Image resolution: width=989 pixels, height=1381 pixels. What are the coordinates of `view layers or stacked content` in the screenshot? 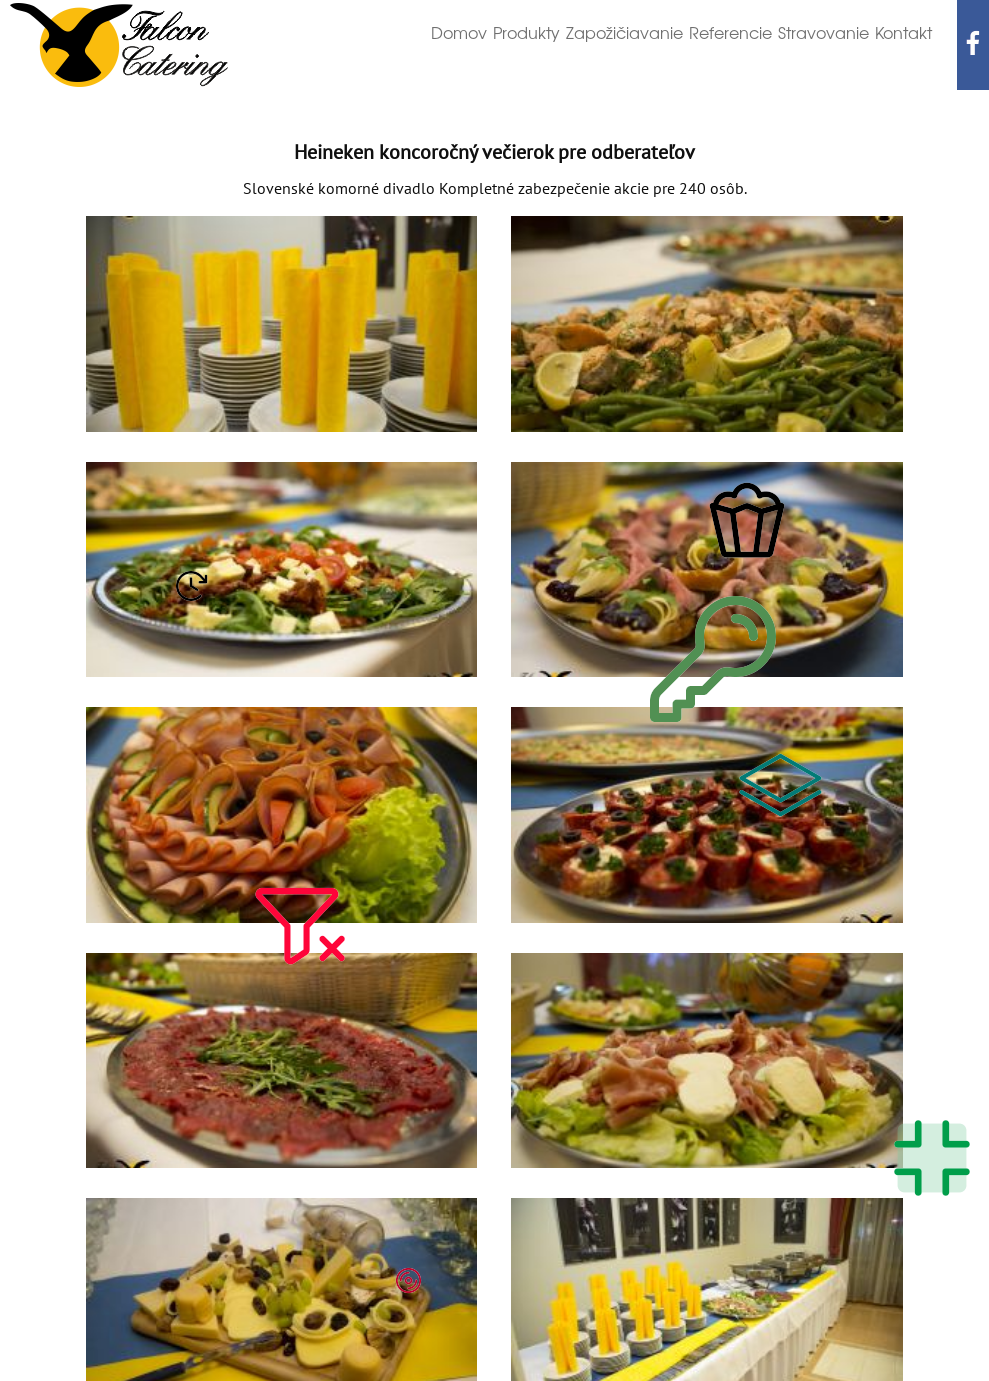 It's located at (780, 786).